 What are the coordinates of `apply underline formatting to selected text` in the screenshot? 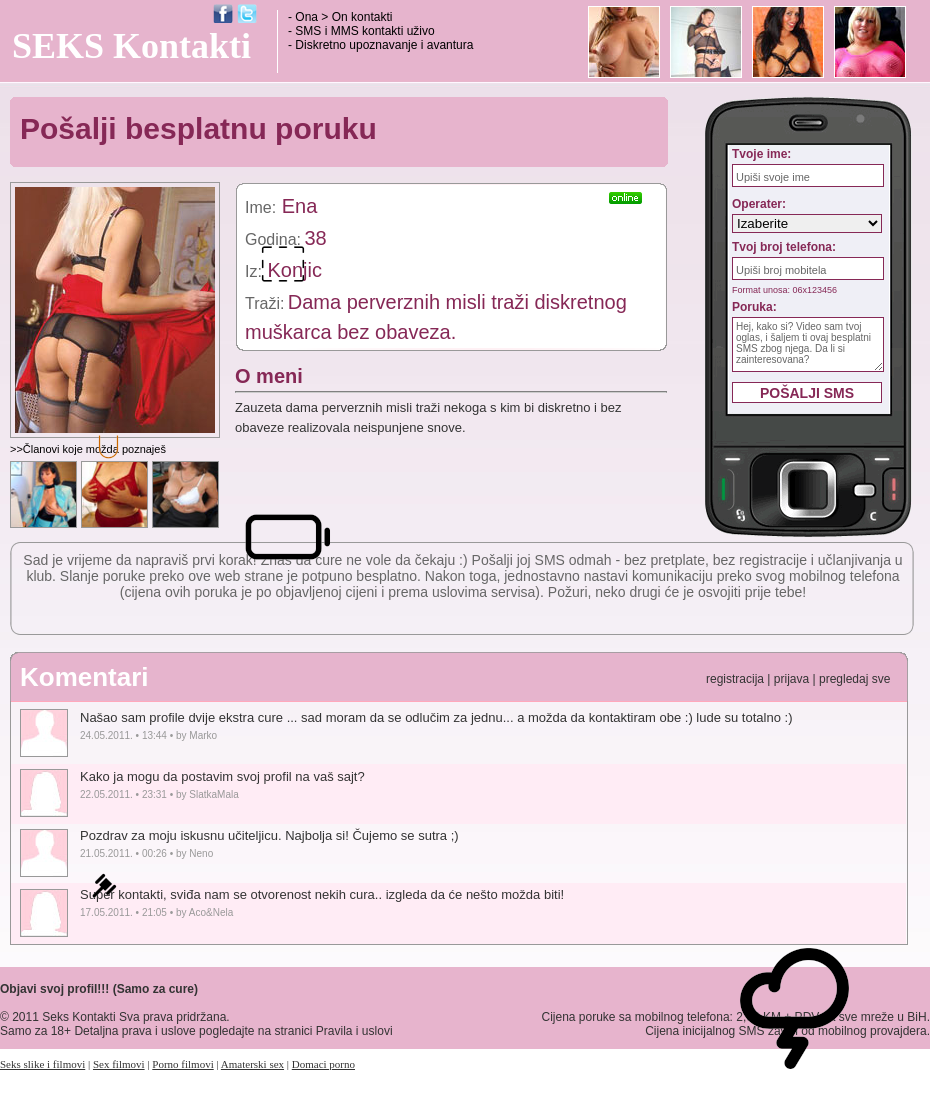 It's located at (108, 447).